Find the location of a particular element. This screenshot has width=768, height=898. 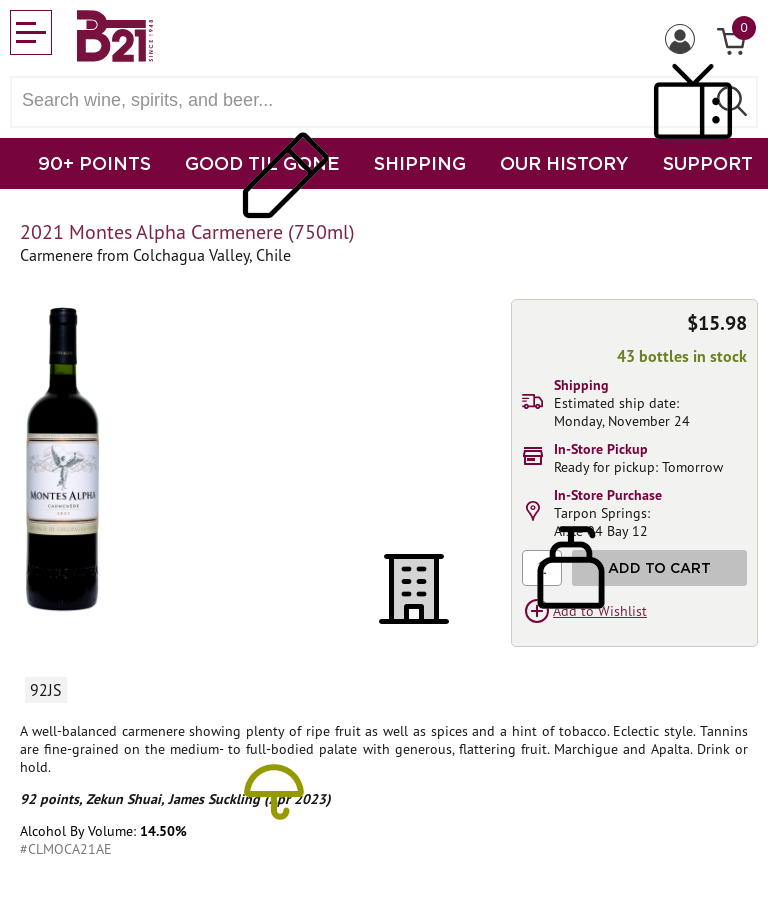

view building or office location is located at coordinates (414, 589).